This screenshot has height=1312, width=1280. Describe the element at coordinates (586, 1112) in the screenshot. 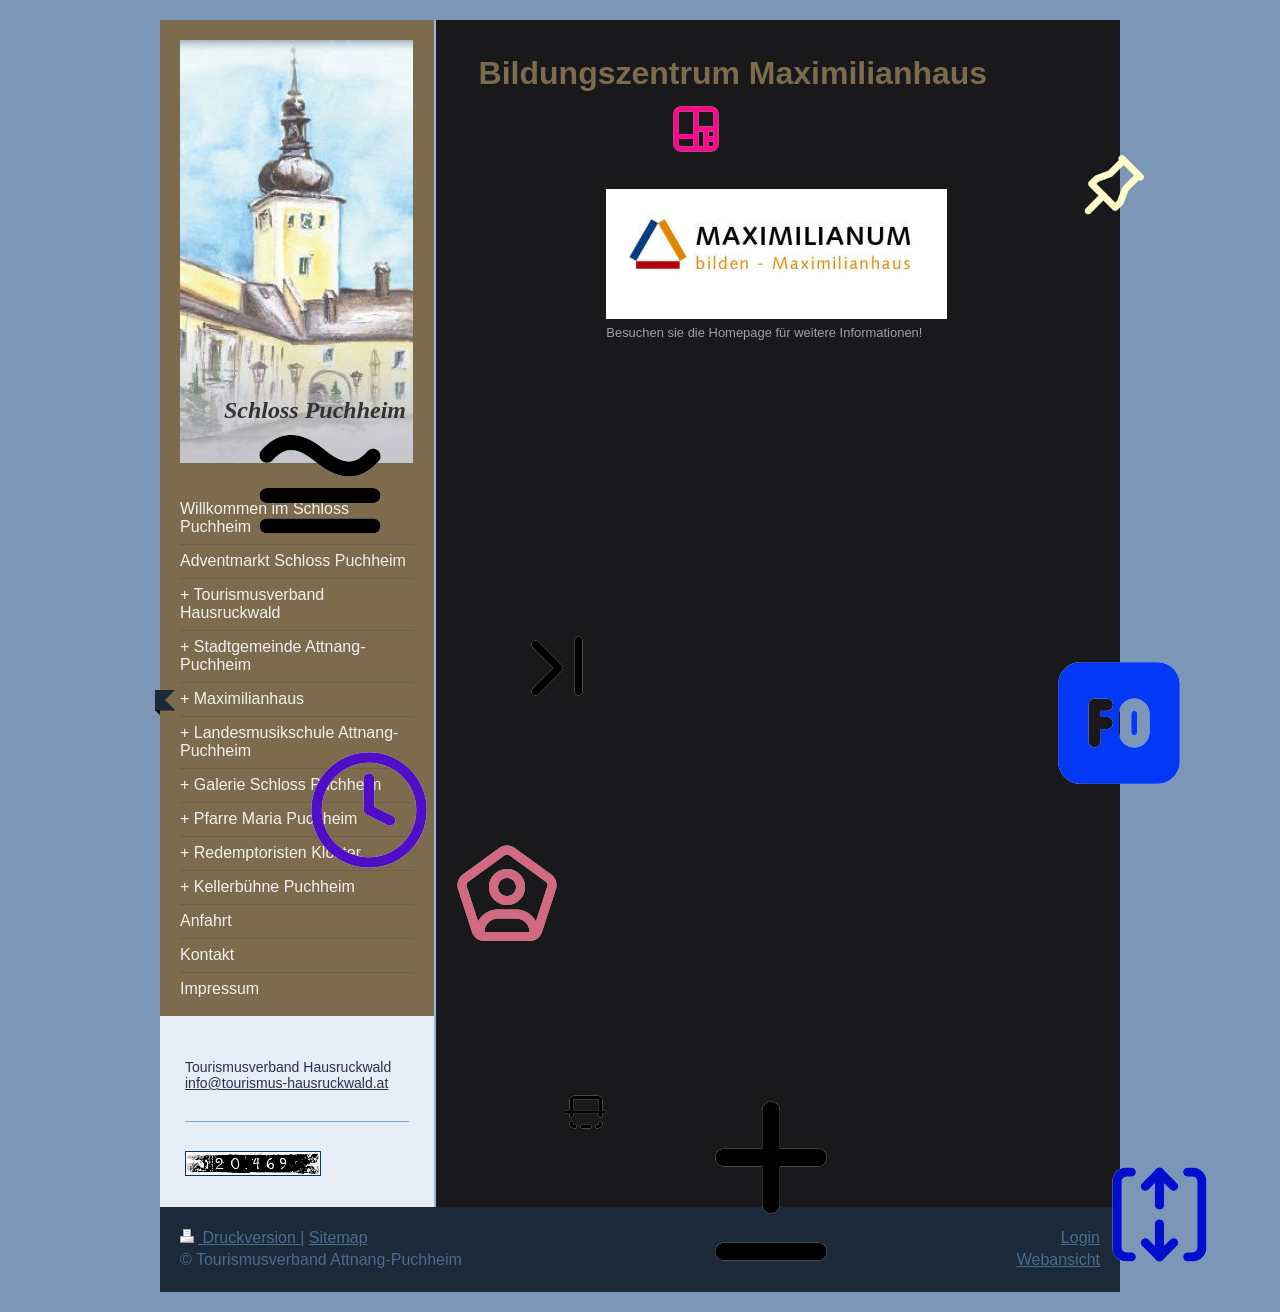

I see `toggle horizontal layout or orientation` at that location.